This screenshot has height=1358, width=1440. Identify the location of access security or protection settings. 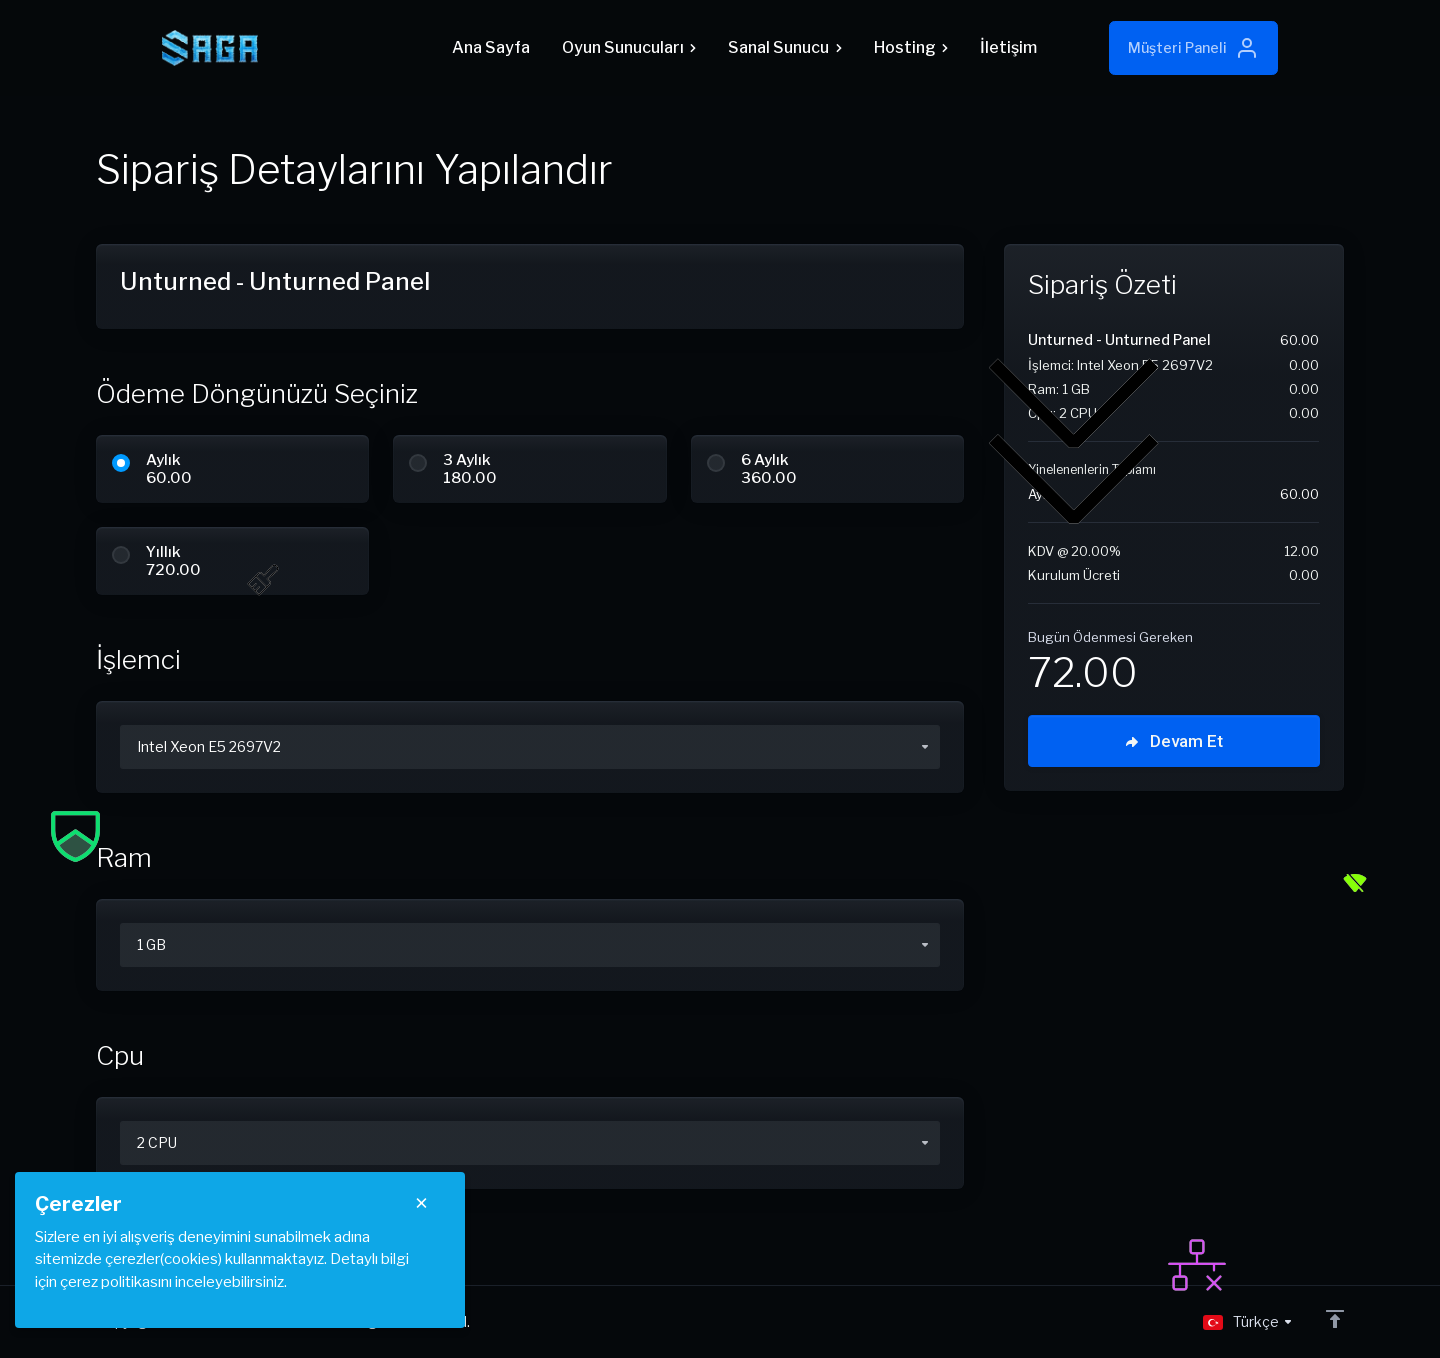
(75, 833).